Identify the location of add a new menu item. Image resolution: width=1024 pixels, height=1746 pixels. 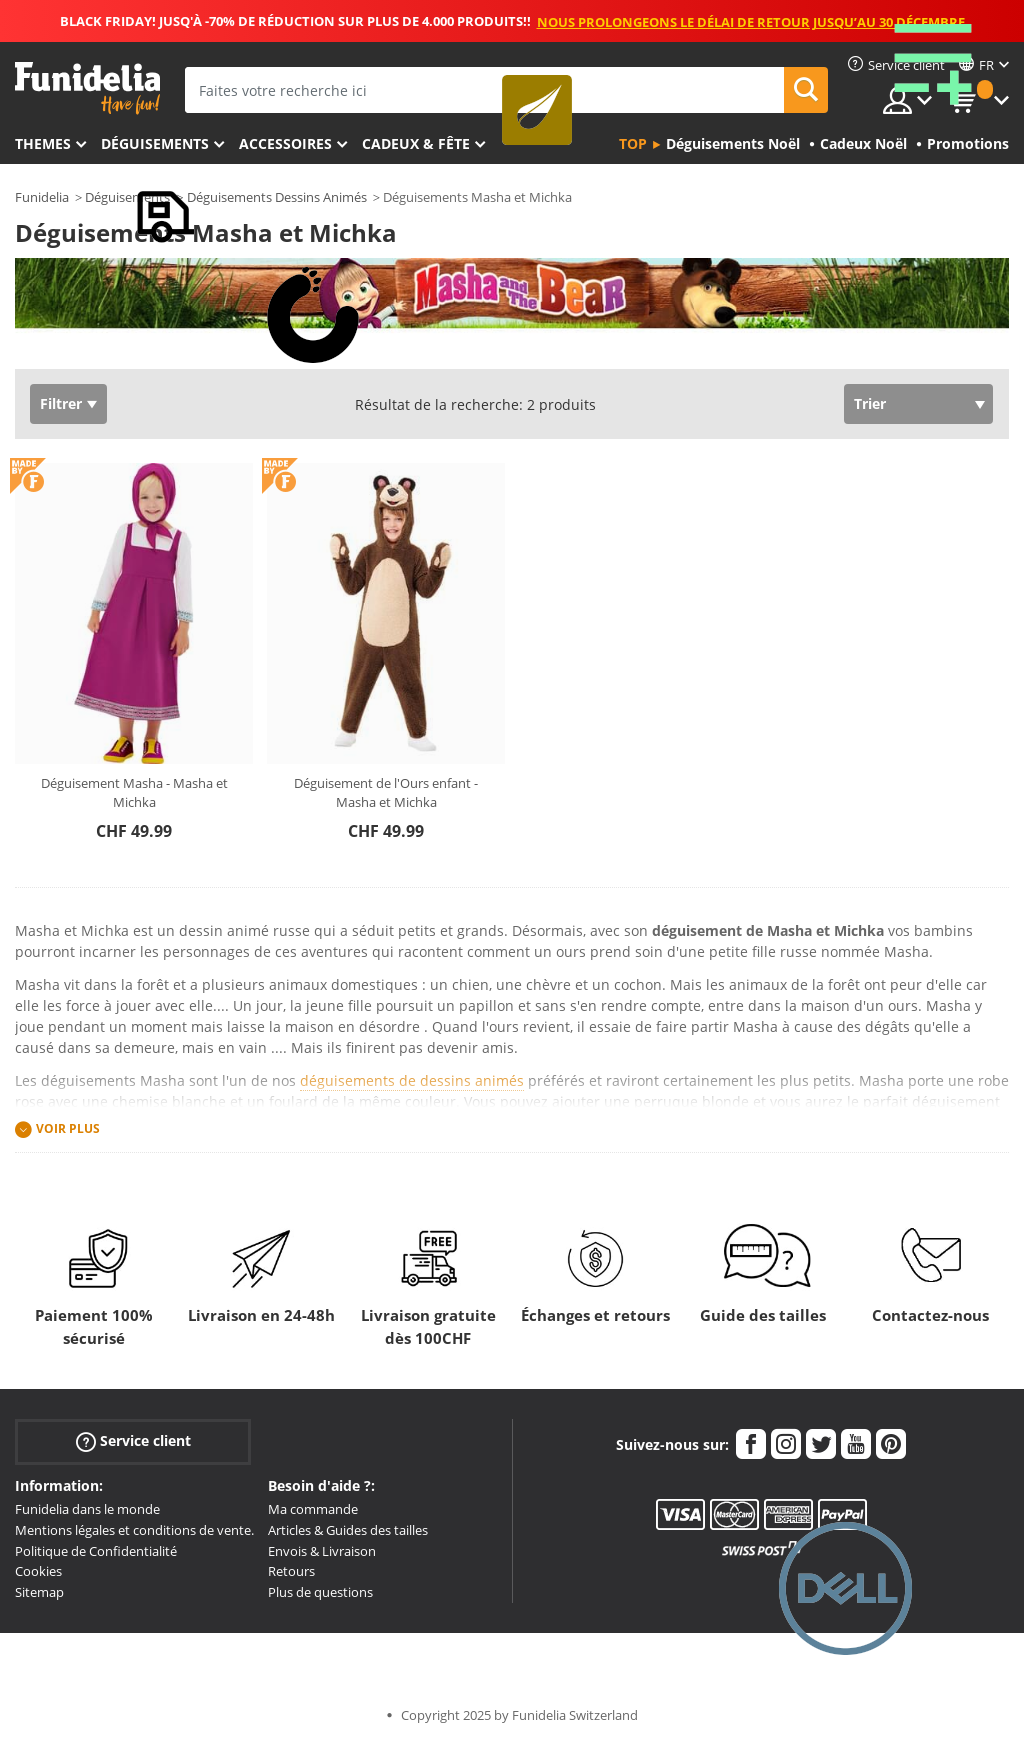
(933, 58).